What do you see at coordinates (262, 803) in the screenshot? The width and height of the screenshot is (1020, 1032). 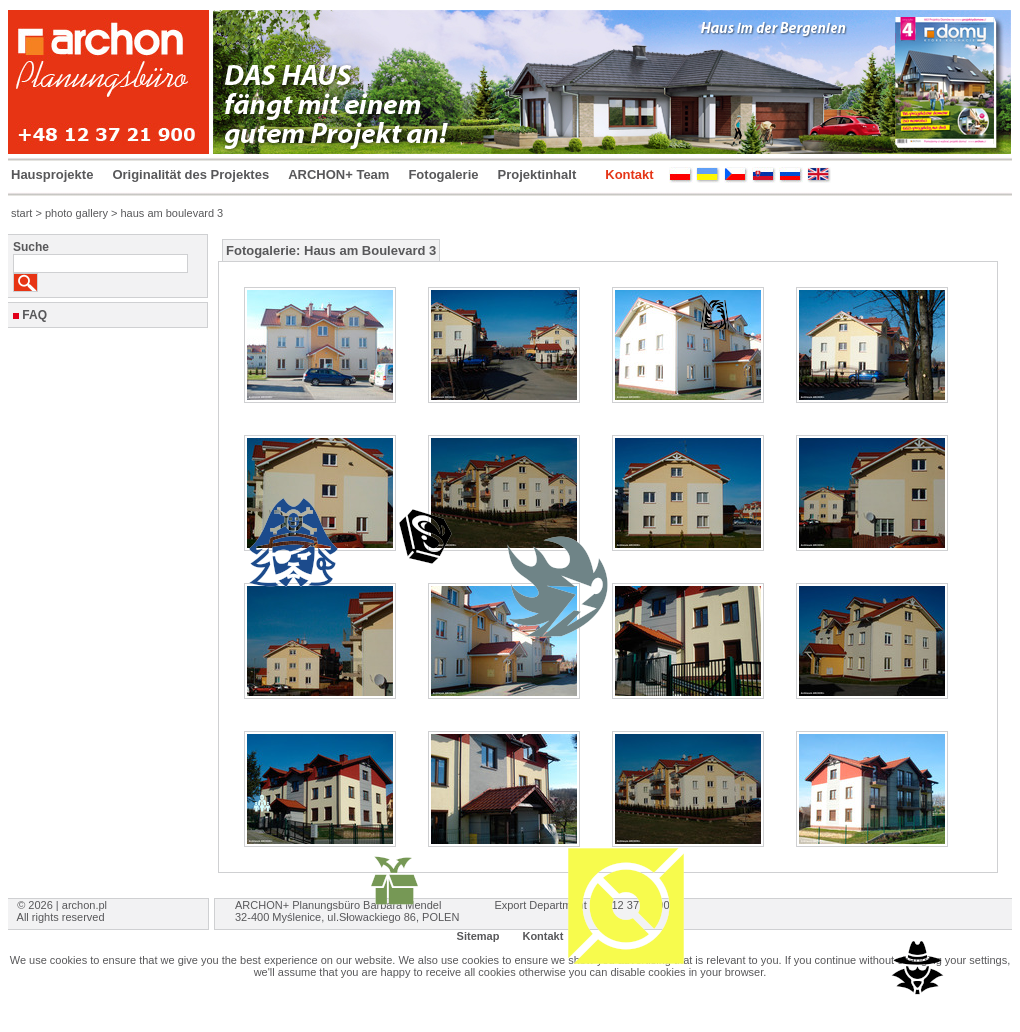 I see `view your minions or followers in-game` at bounding box center [262, 803].